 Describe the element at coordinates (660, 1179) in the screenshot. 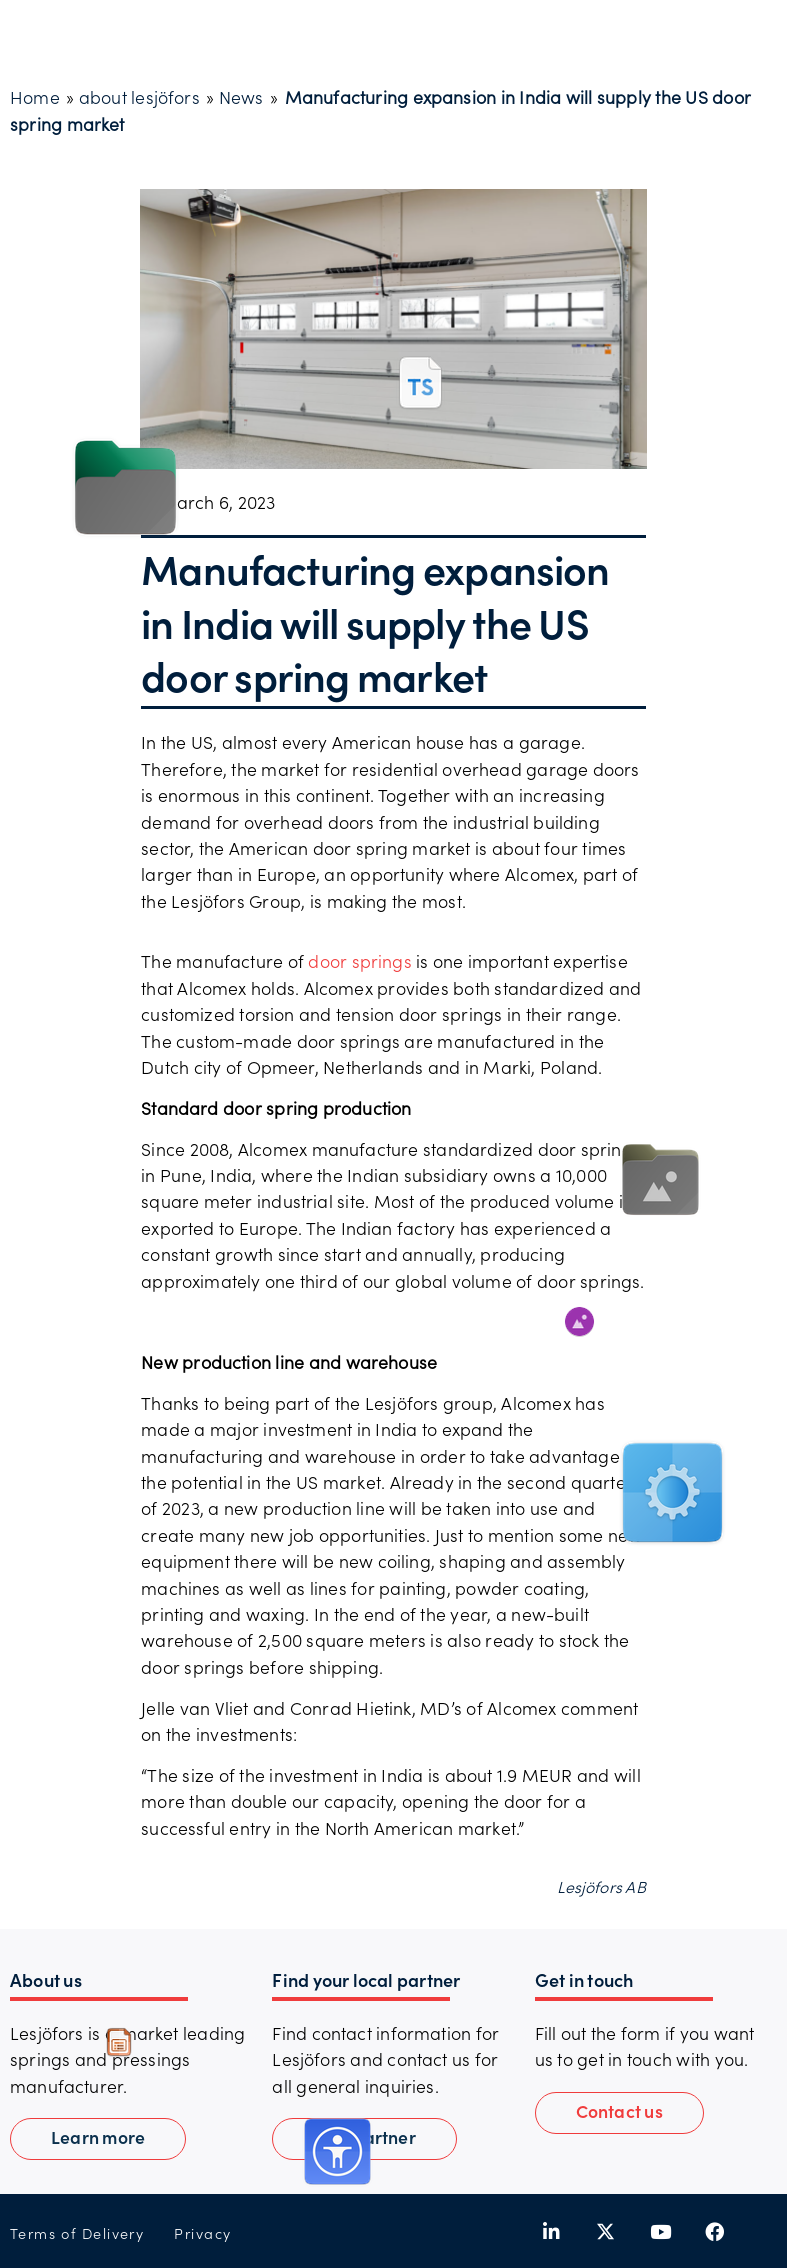

I see `open your pictures folder` at that location.